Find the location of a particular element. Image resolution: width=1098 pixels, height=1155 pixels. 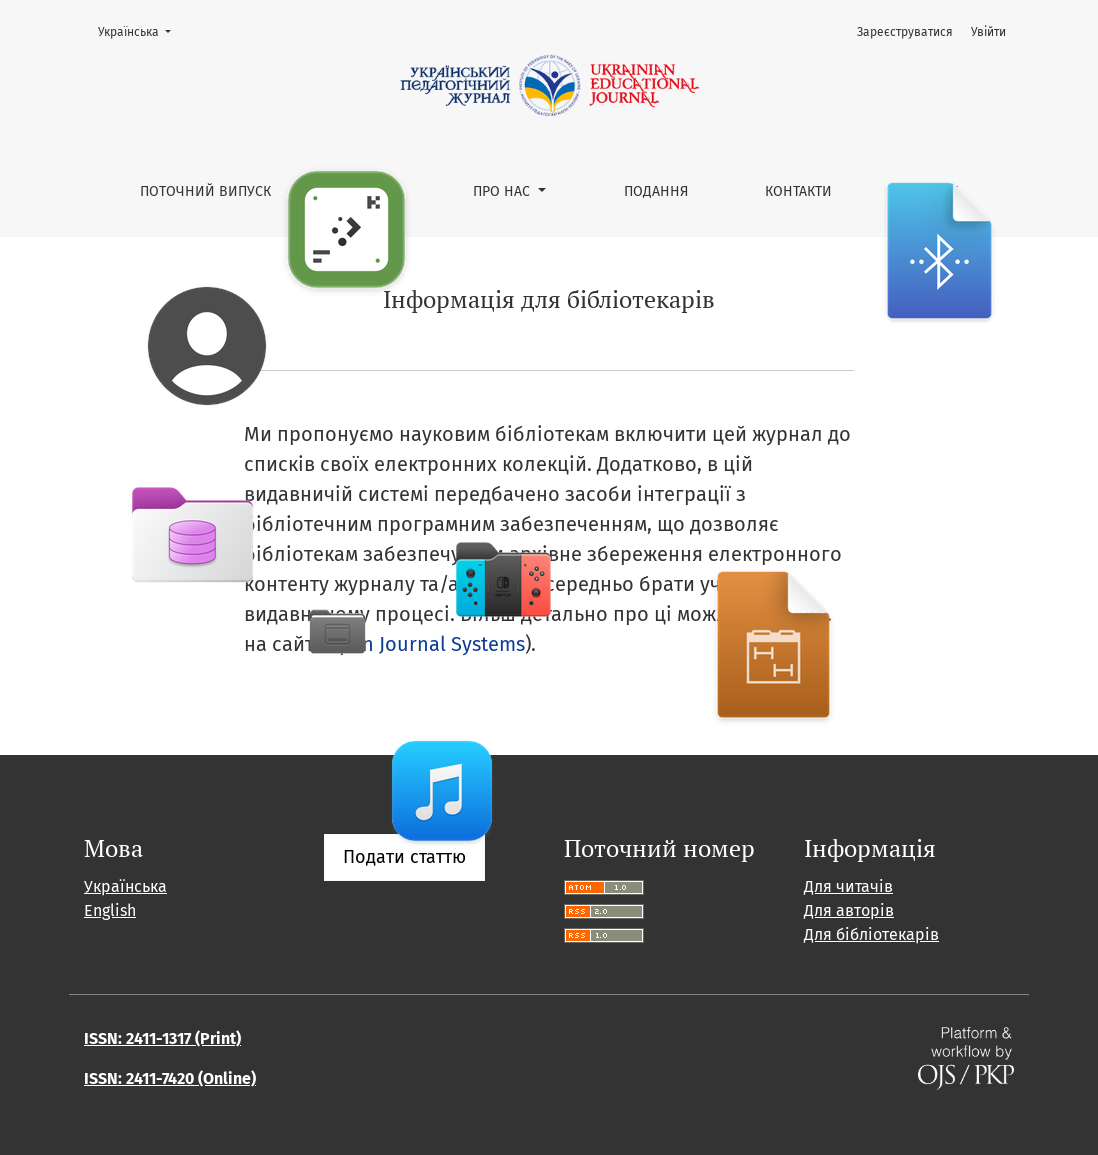

view your user profile is located at coordinates (207, 346).